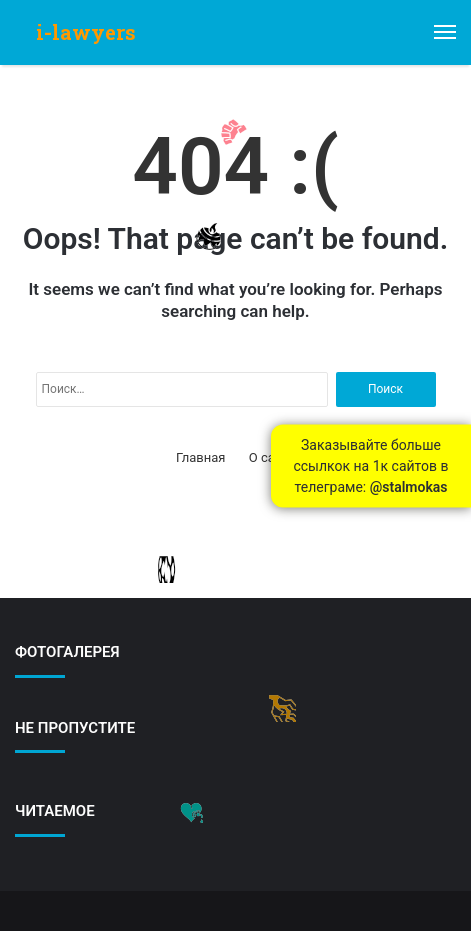 The image size is (471, 931). What do you see at coordinates (282, 708) in the screenshot?
I see `indicates lightning damage or electric attack ability` at bounding box center [282, 708].